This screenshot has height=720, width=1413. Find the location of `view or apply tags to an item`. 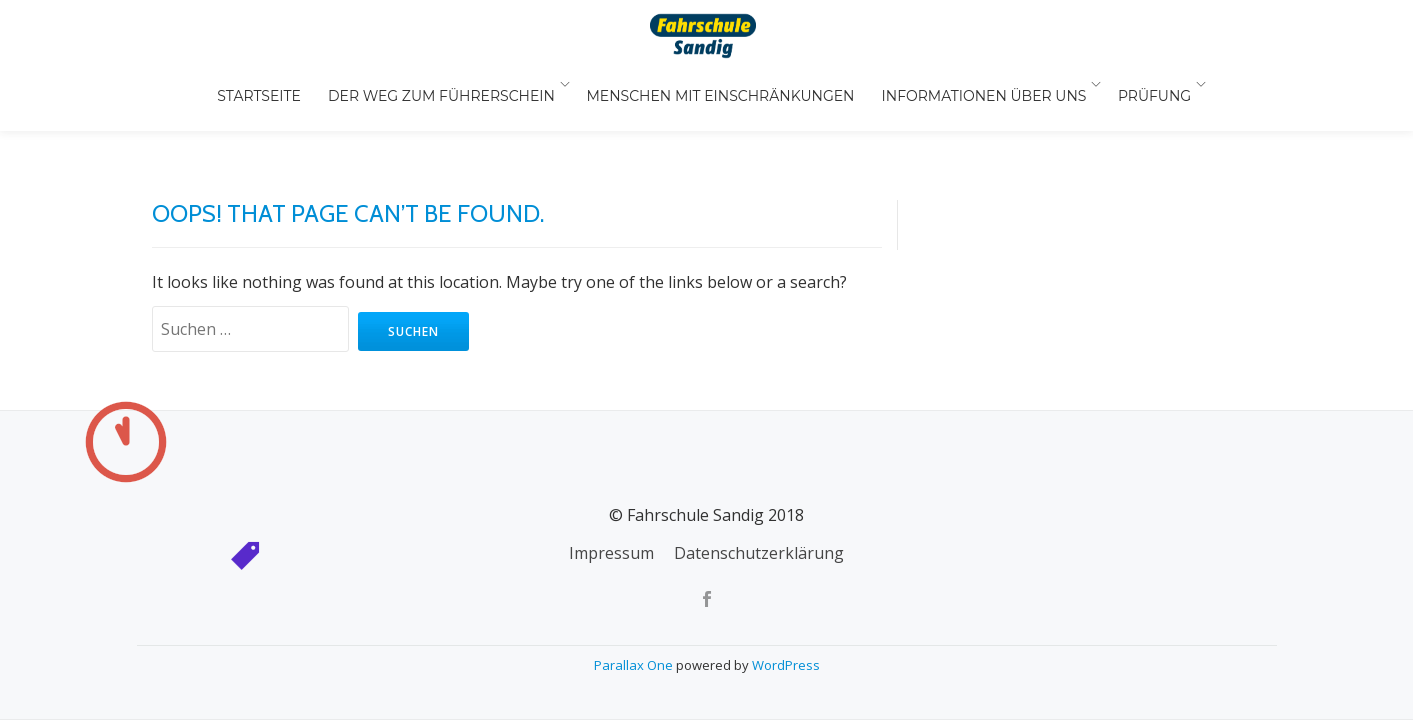

view or apply tags to an item is located at coordinates (245, 555).